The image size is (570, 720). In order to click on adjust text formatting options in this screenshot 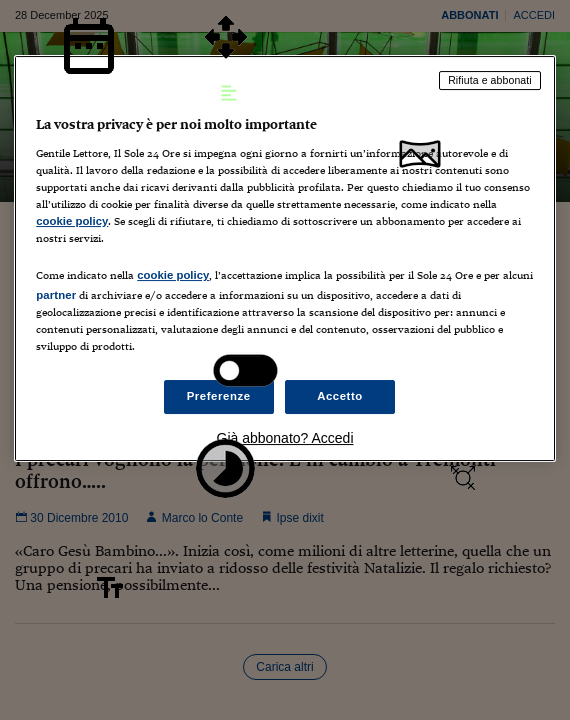, I will do `click(110, 588)`.